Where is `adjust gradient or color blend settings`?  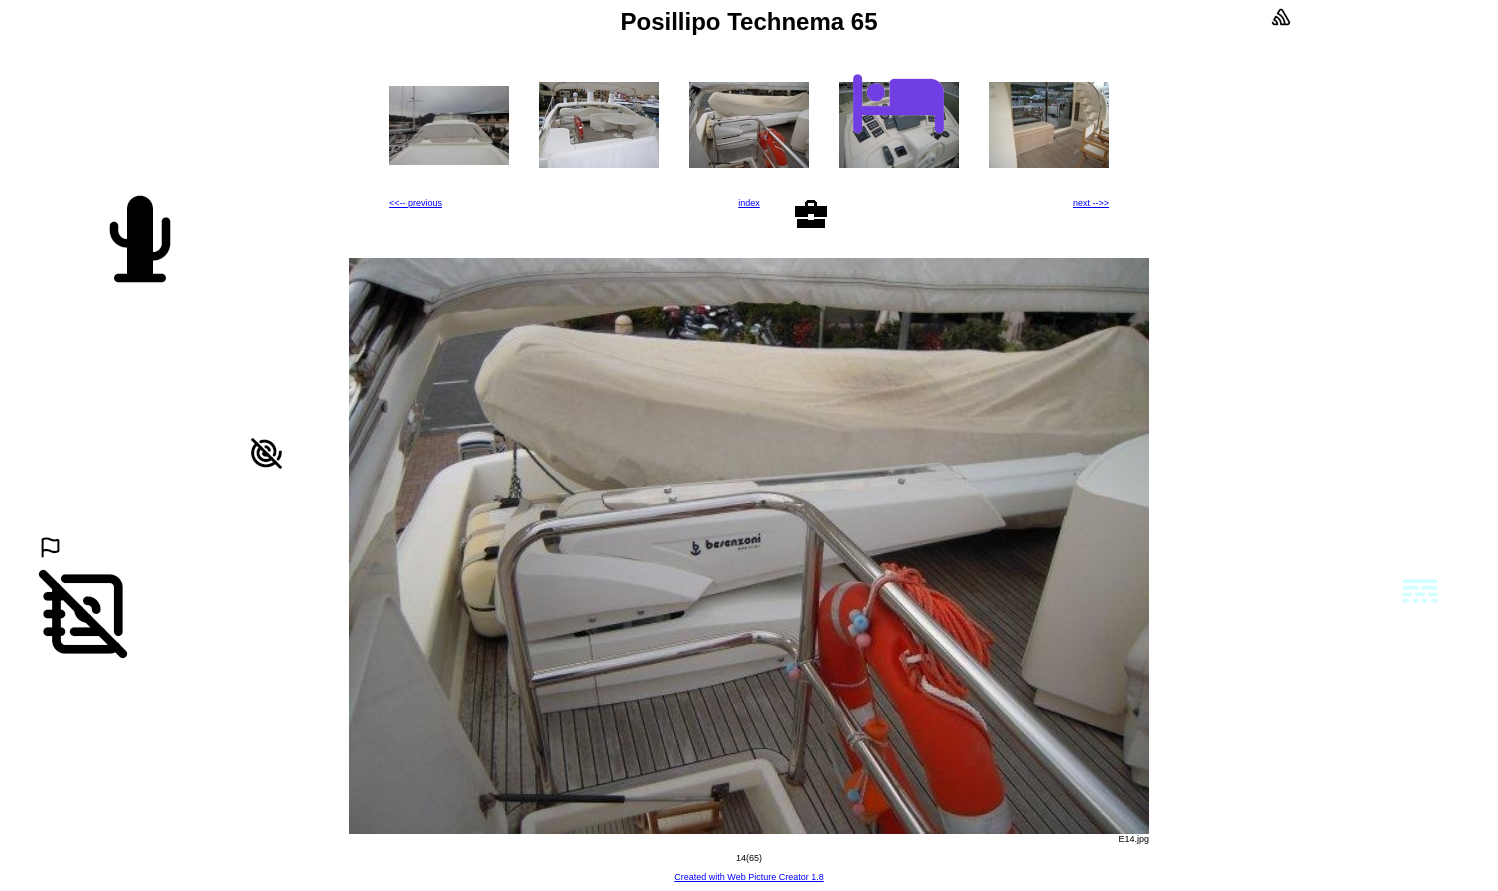 adjust gradient or color blend settings is located at coordinates (1420, 591).